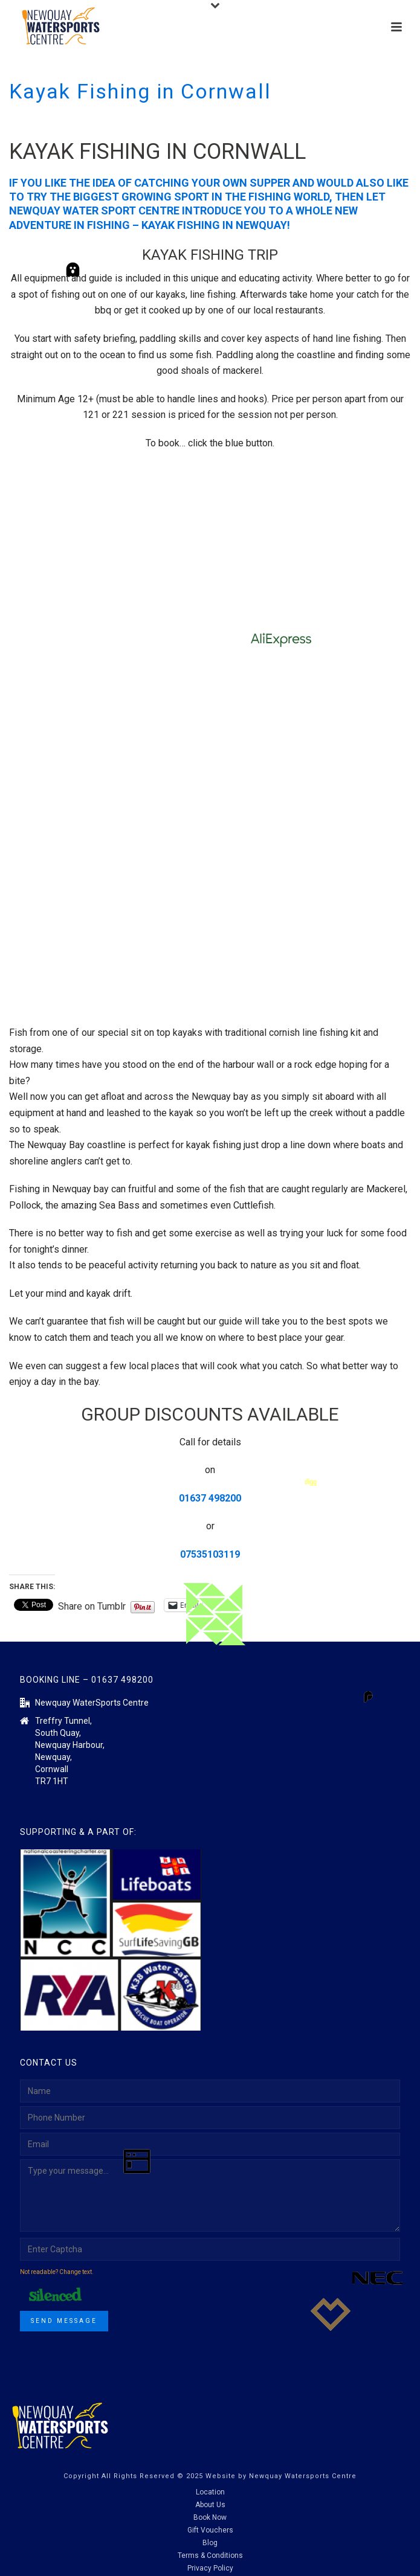  Describe the element at coordinates (331, 2314) in the screenshot. I see `open the Spreadshirt app or website` at that location.